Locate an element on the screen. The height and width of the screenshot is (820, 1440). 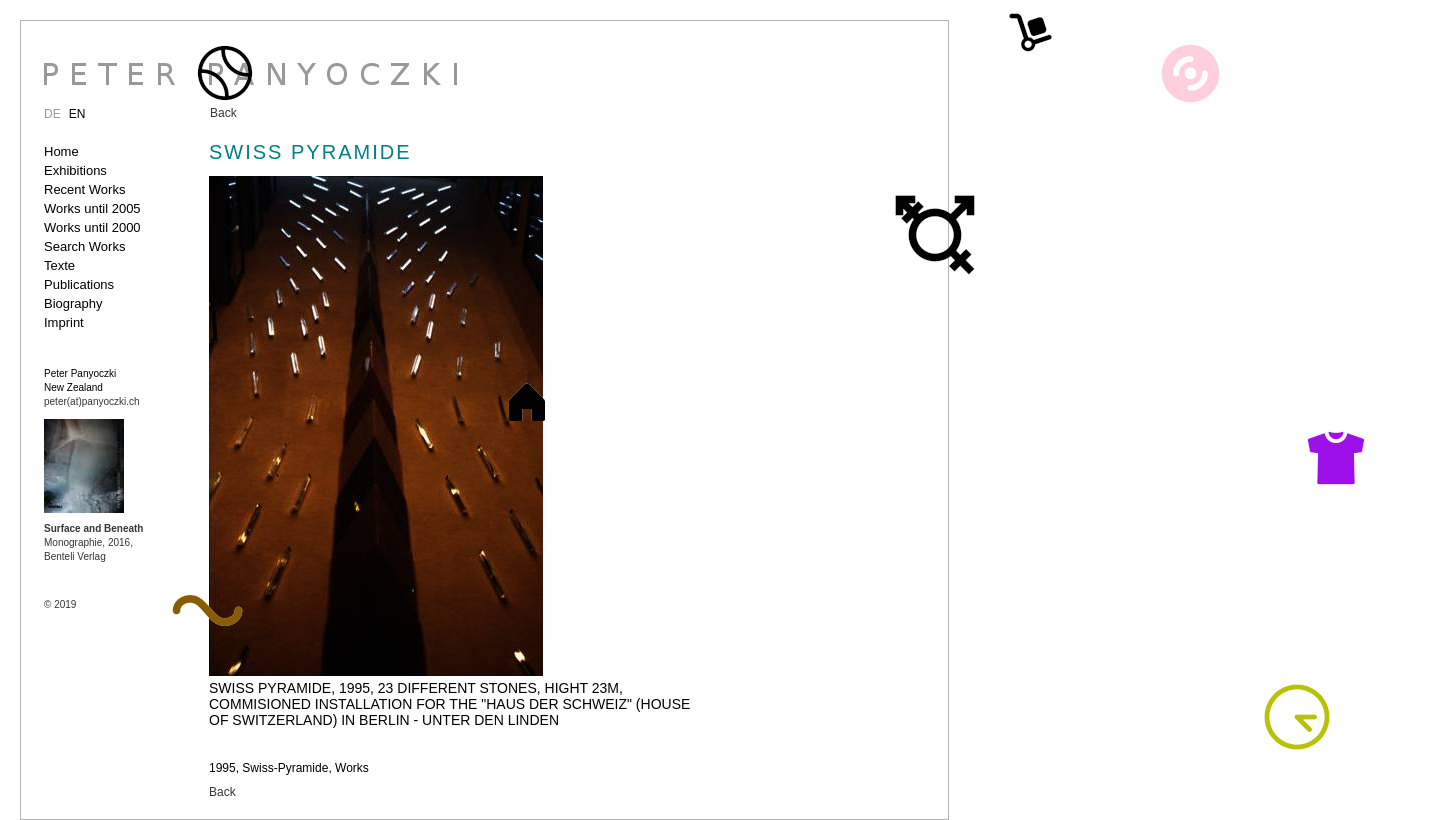
play or access music library is located at coordinates (1190, 73).